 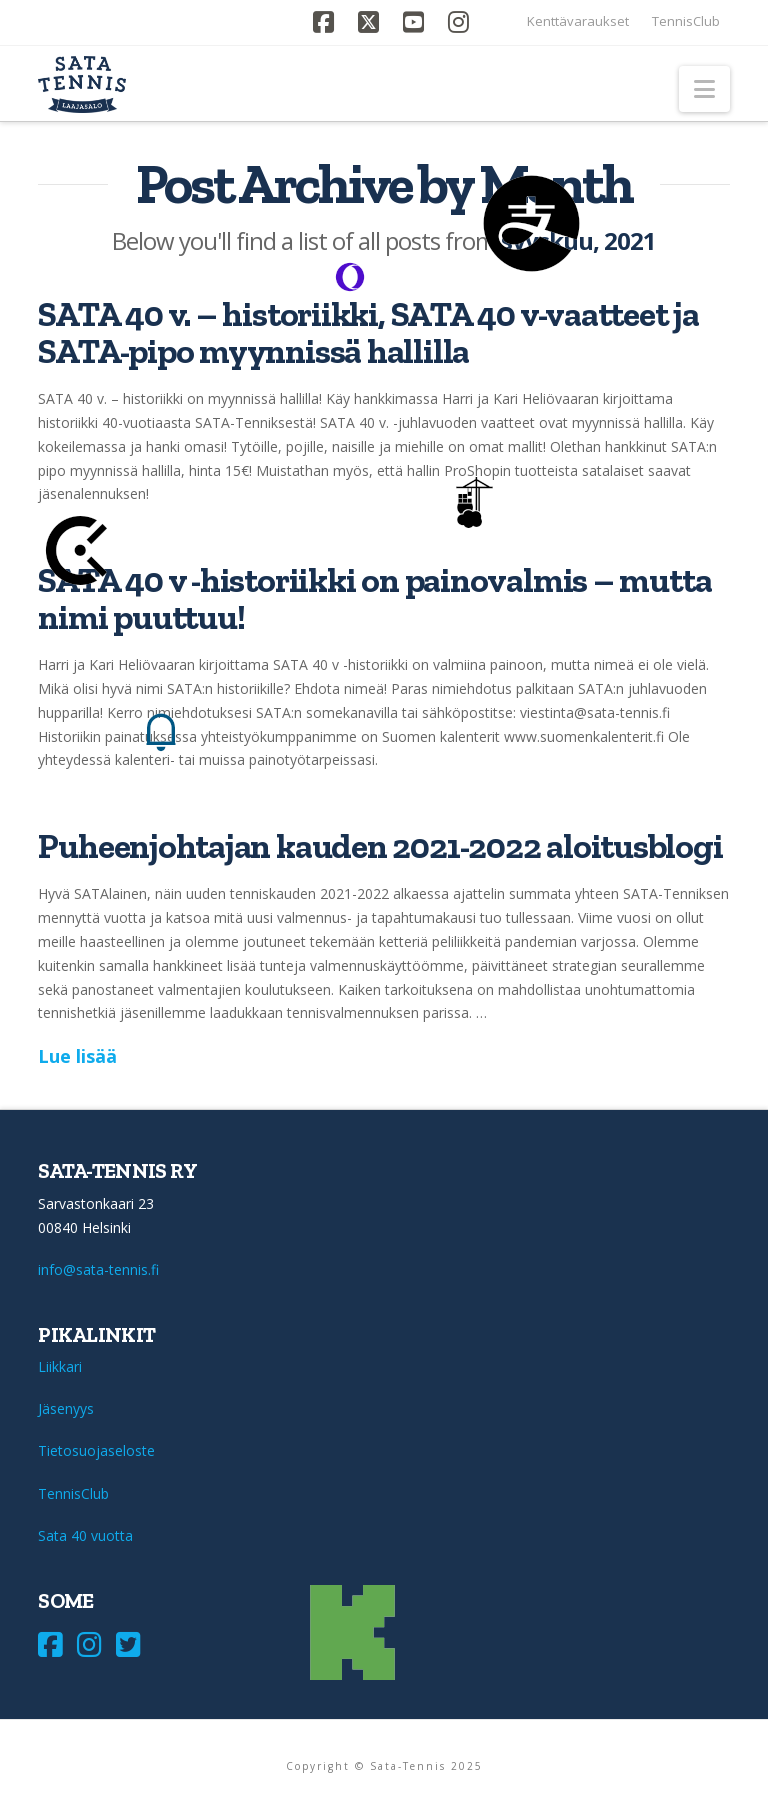 I want to click on open the Kick streaming app, so click(x=352, y=1632).